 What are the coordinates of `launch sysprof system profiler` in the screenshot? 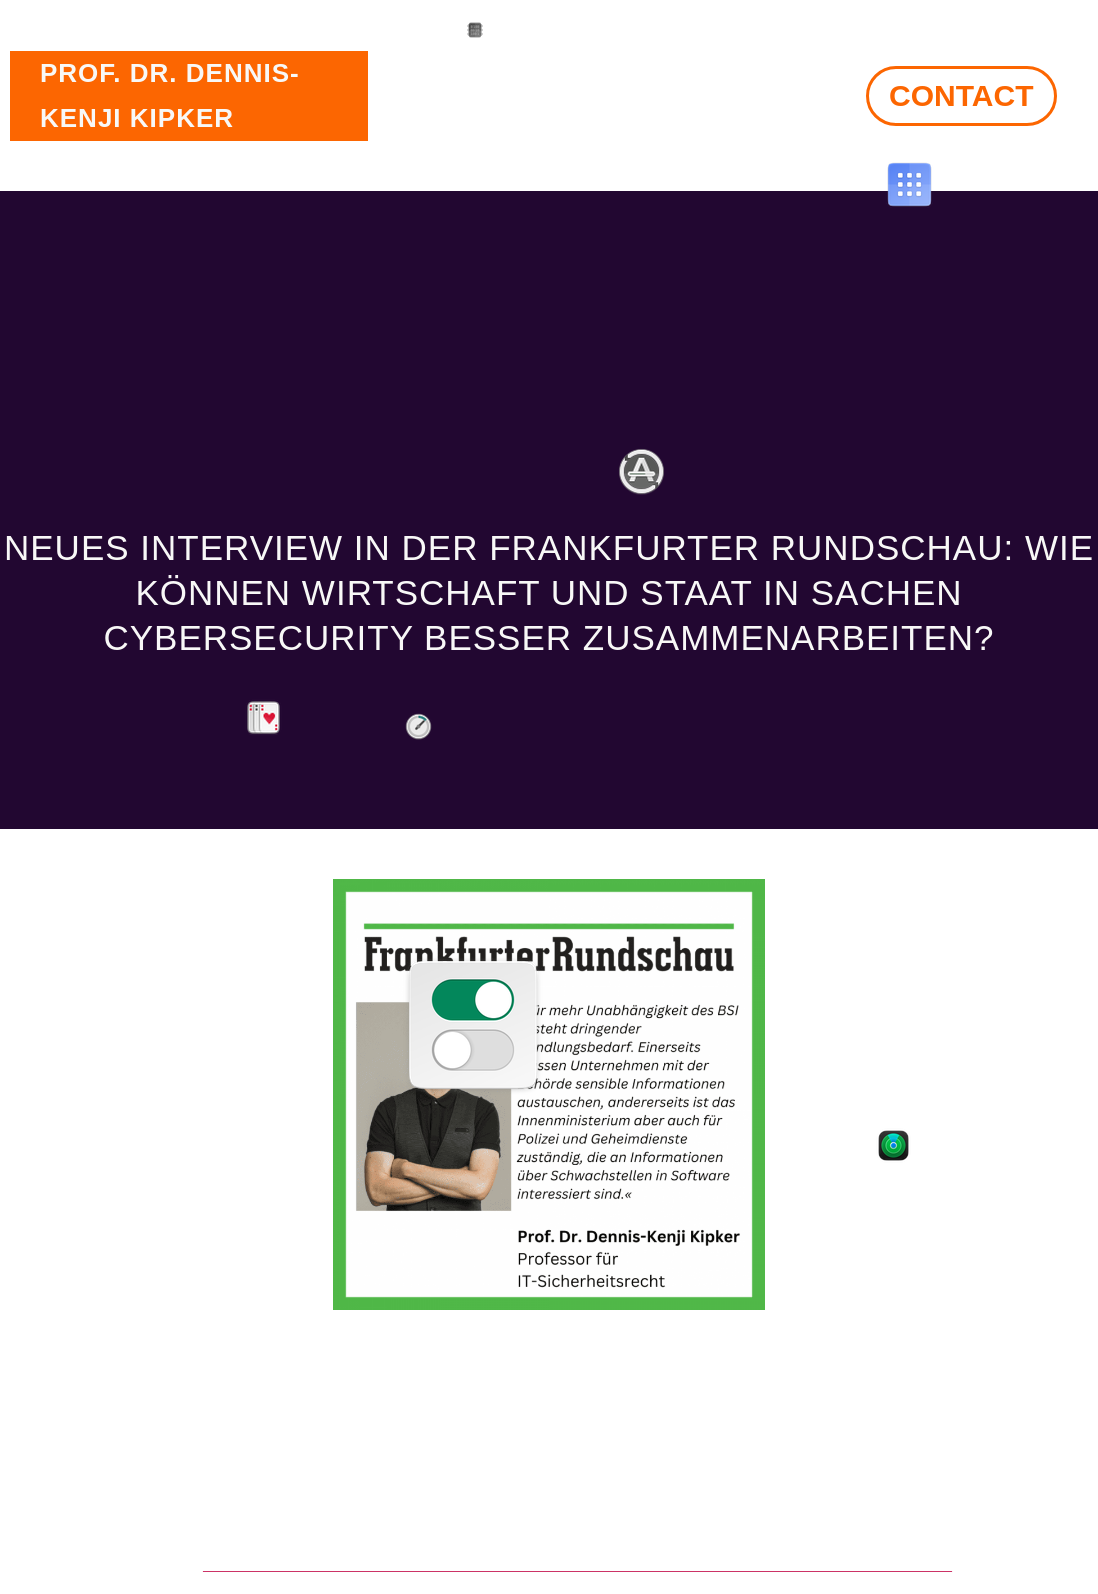 It's located at (418, 726).